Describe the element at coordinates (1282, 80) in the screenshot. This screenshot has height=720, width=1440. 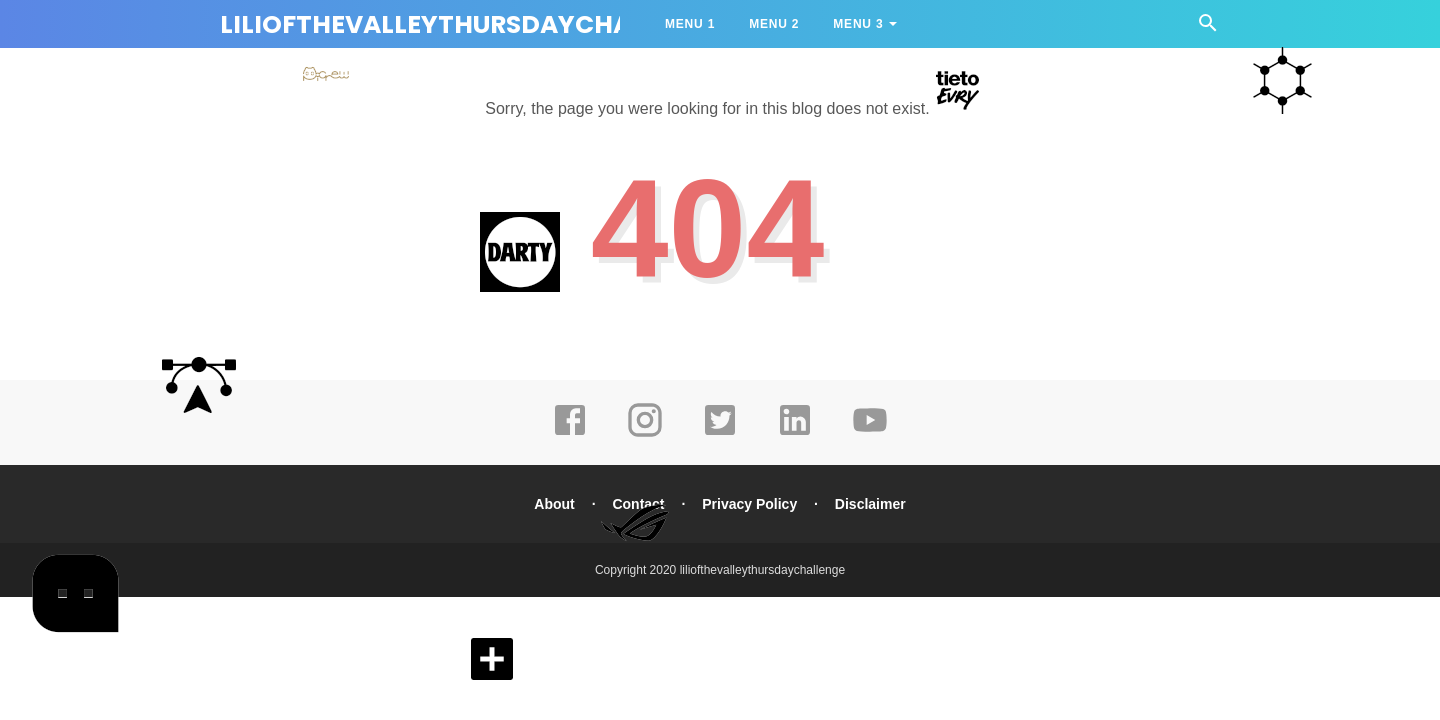
I see `GrapheneOS logo` at that location.